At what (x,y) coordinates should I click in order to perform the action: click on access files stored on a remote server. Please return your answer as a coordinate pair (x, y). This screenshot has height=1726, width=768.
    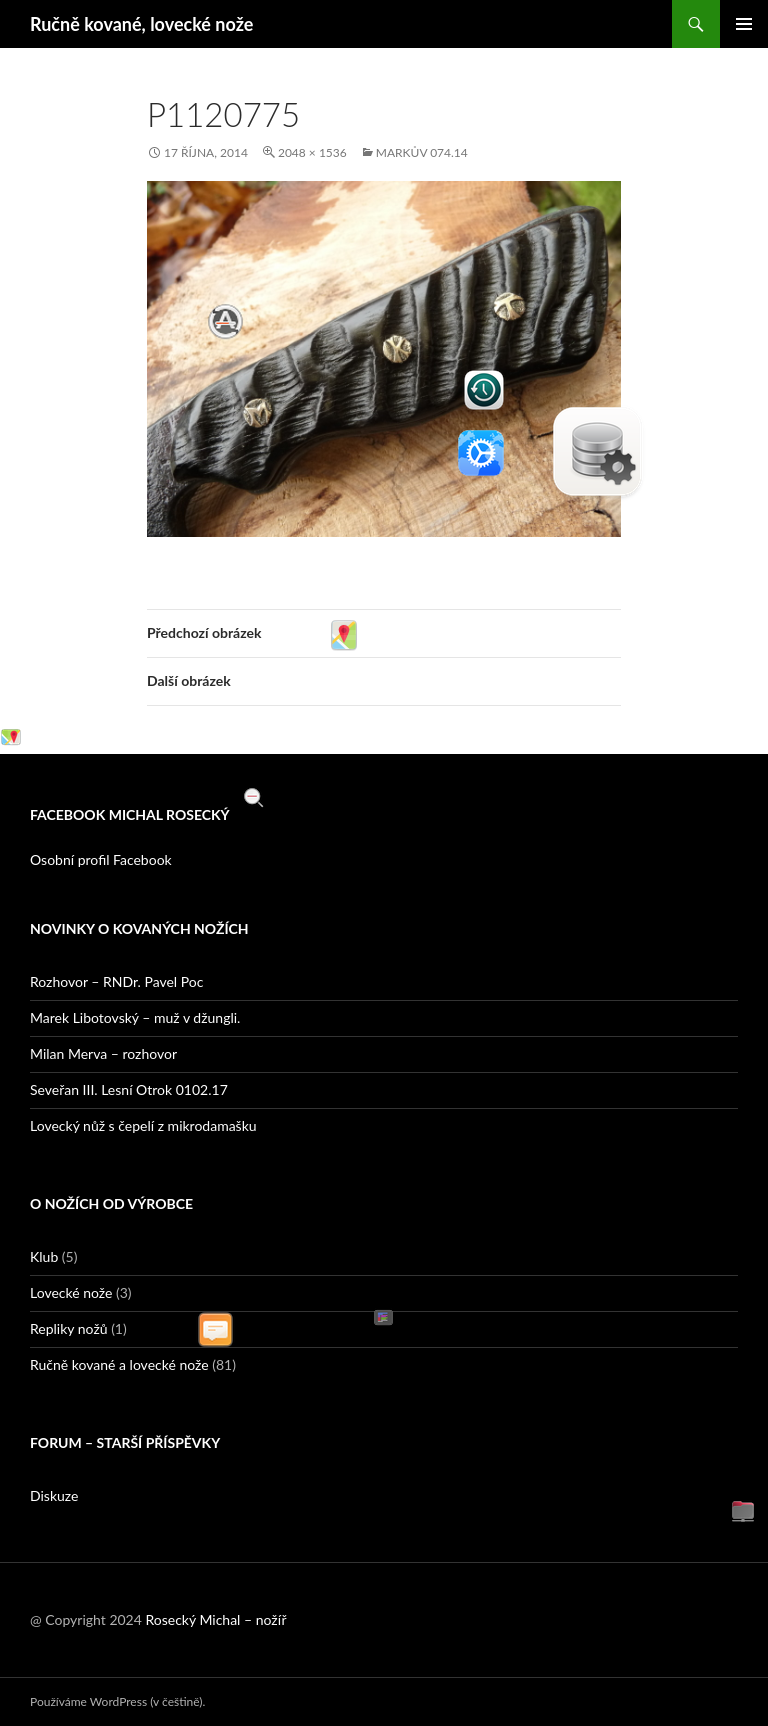
    Looking at the image, I should click on (743, 1511).